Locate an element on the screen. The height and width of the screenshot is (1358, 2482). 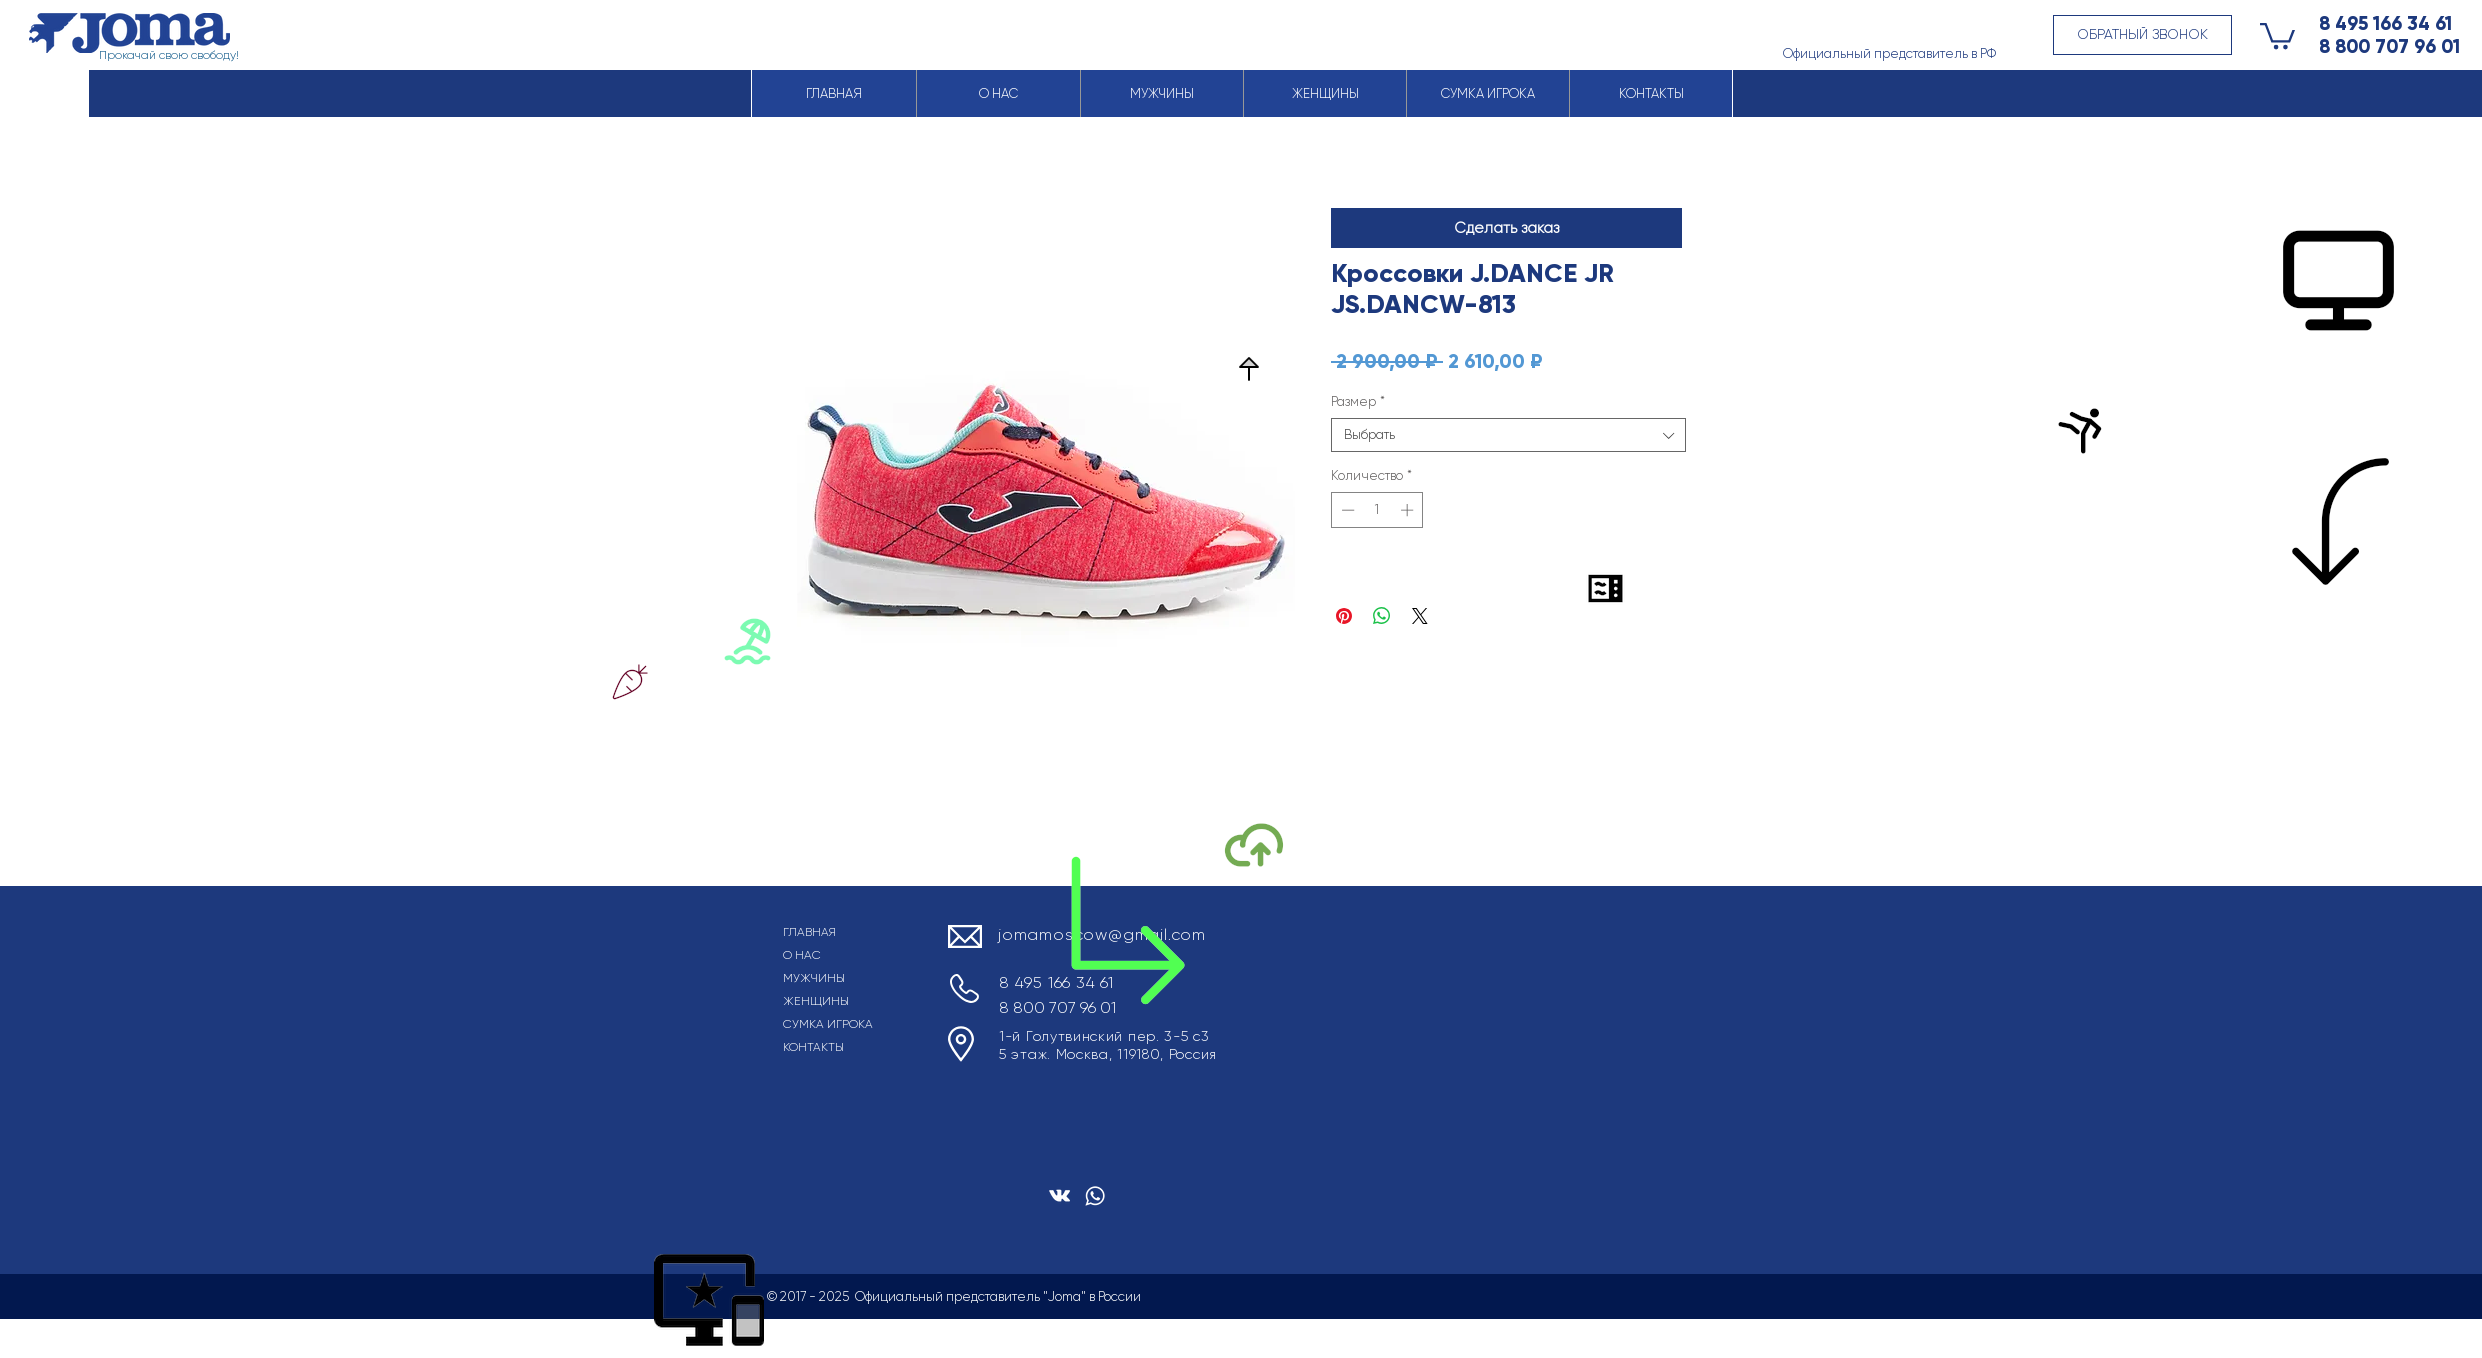
access microwave controls or settings is located at coordinates (1605, 588).